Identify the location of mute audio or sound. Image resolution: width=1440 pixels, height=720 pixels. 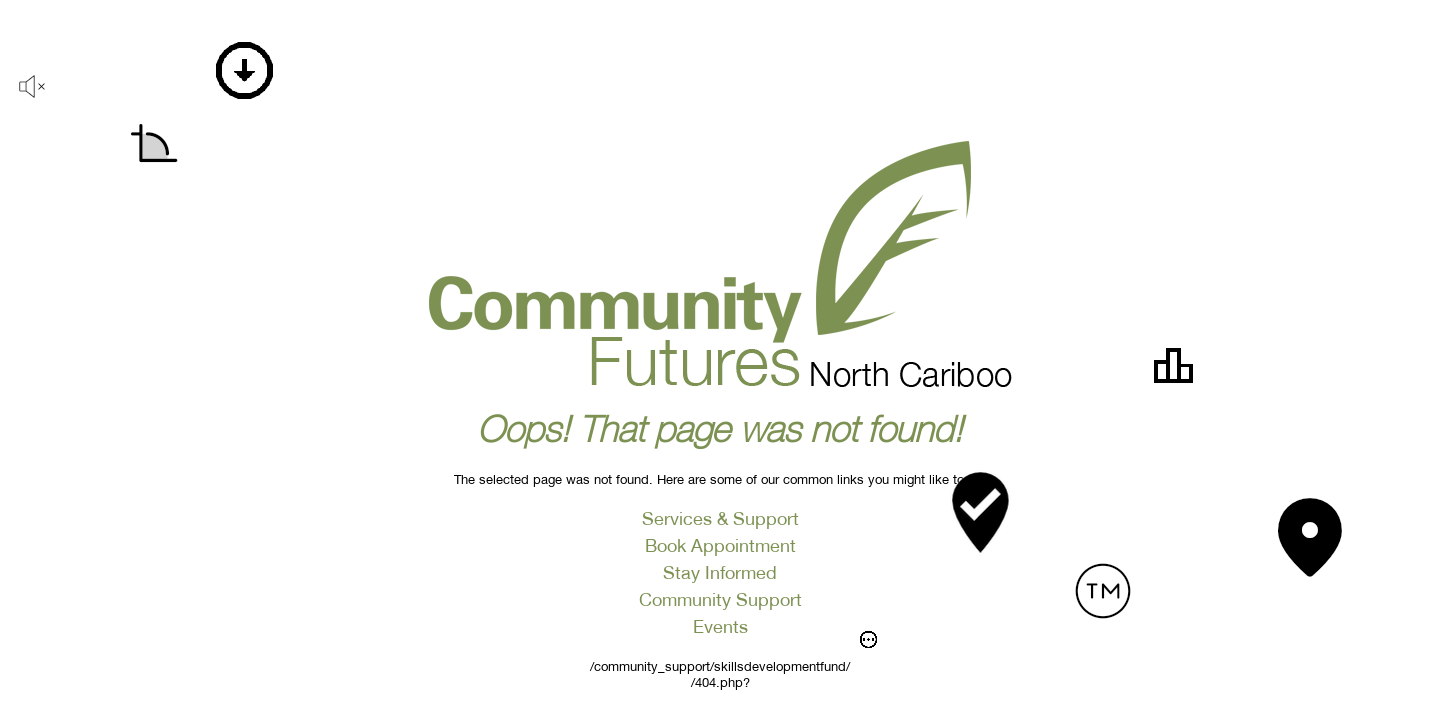
(31, 86).